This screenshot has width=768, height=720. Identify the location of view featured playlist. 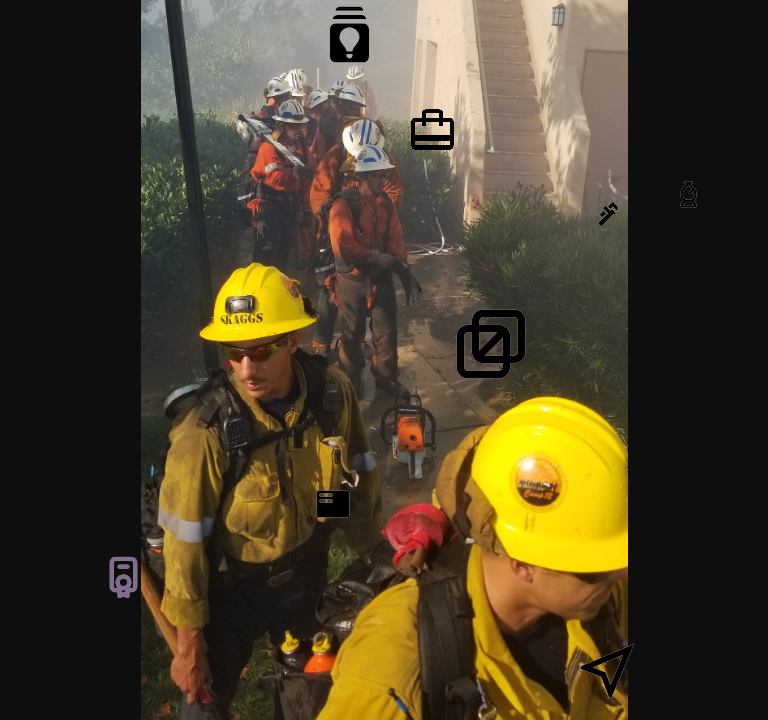
(333, 504).